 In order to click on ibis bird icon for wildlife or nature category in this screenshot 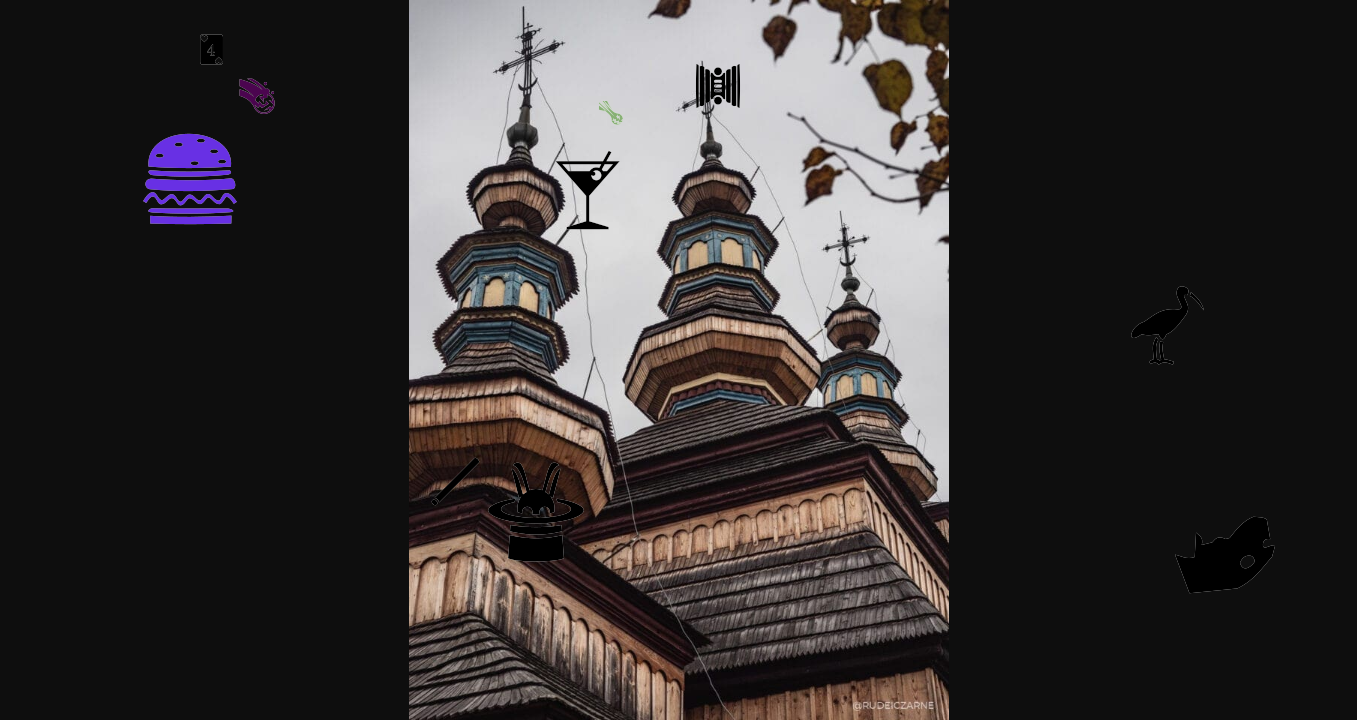, I will do `click(1167, 325)`.